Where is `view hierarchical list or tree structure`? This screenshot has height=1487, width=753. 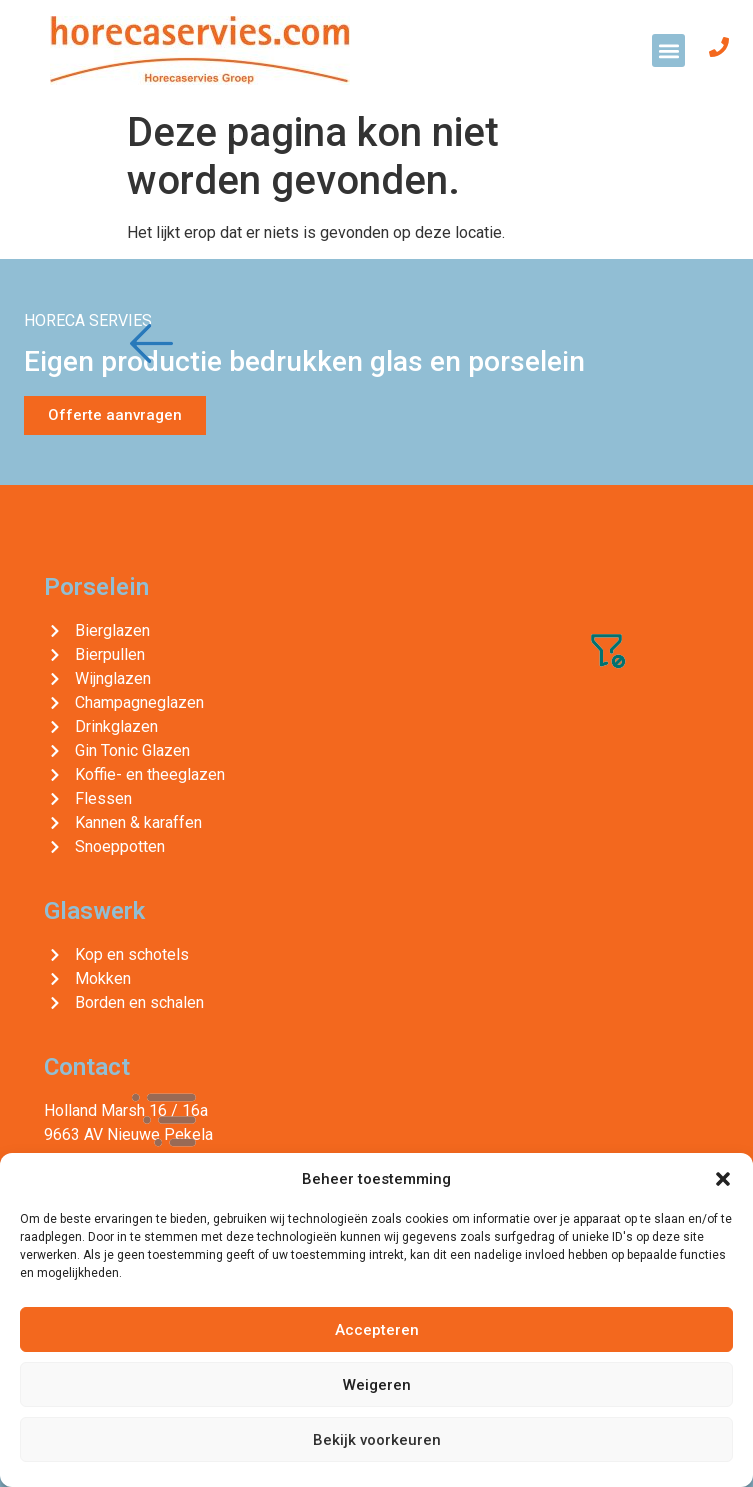
view hierarchical list or tree structure is located at coordinates (162, 1120).